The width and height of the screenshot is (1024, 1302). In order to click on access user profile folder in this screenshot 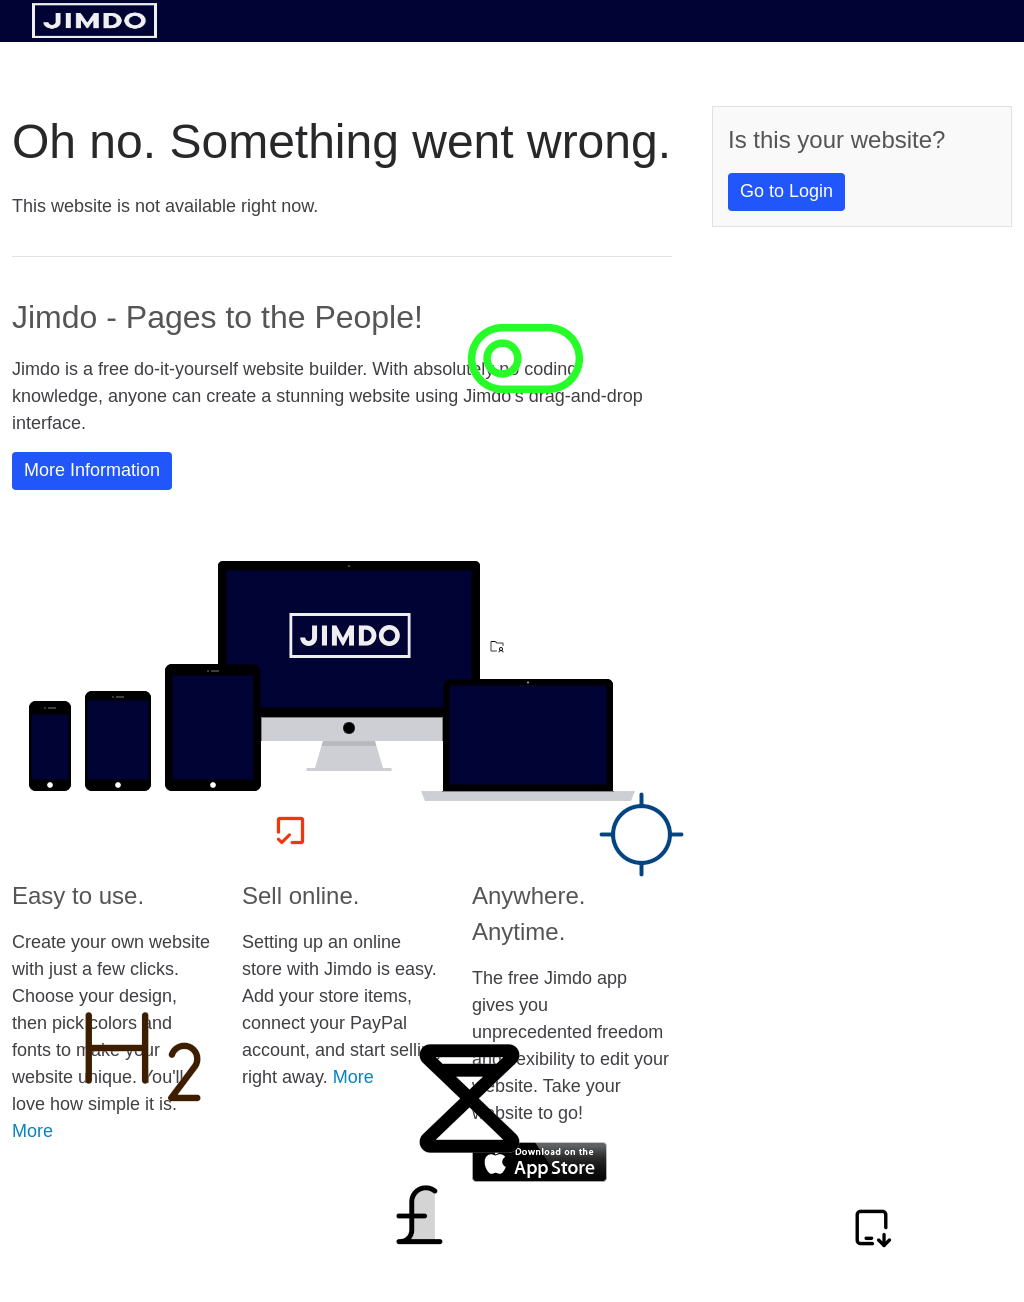, I will do `click(497, 646)`.